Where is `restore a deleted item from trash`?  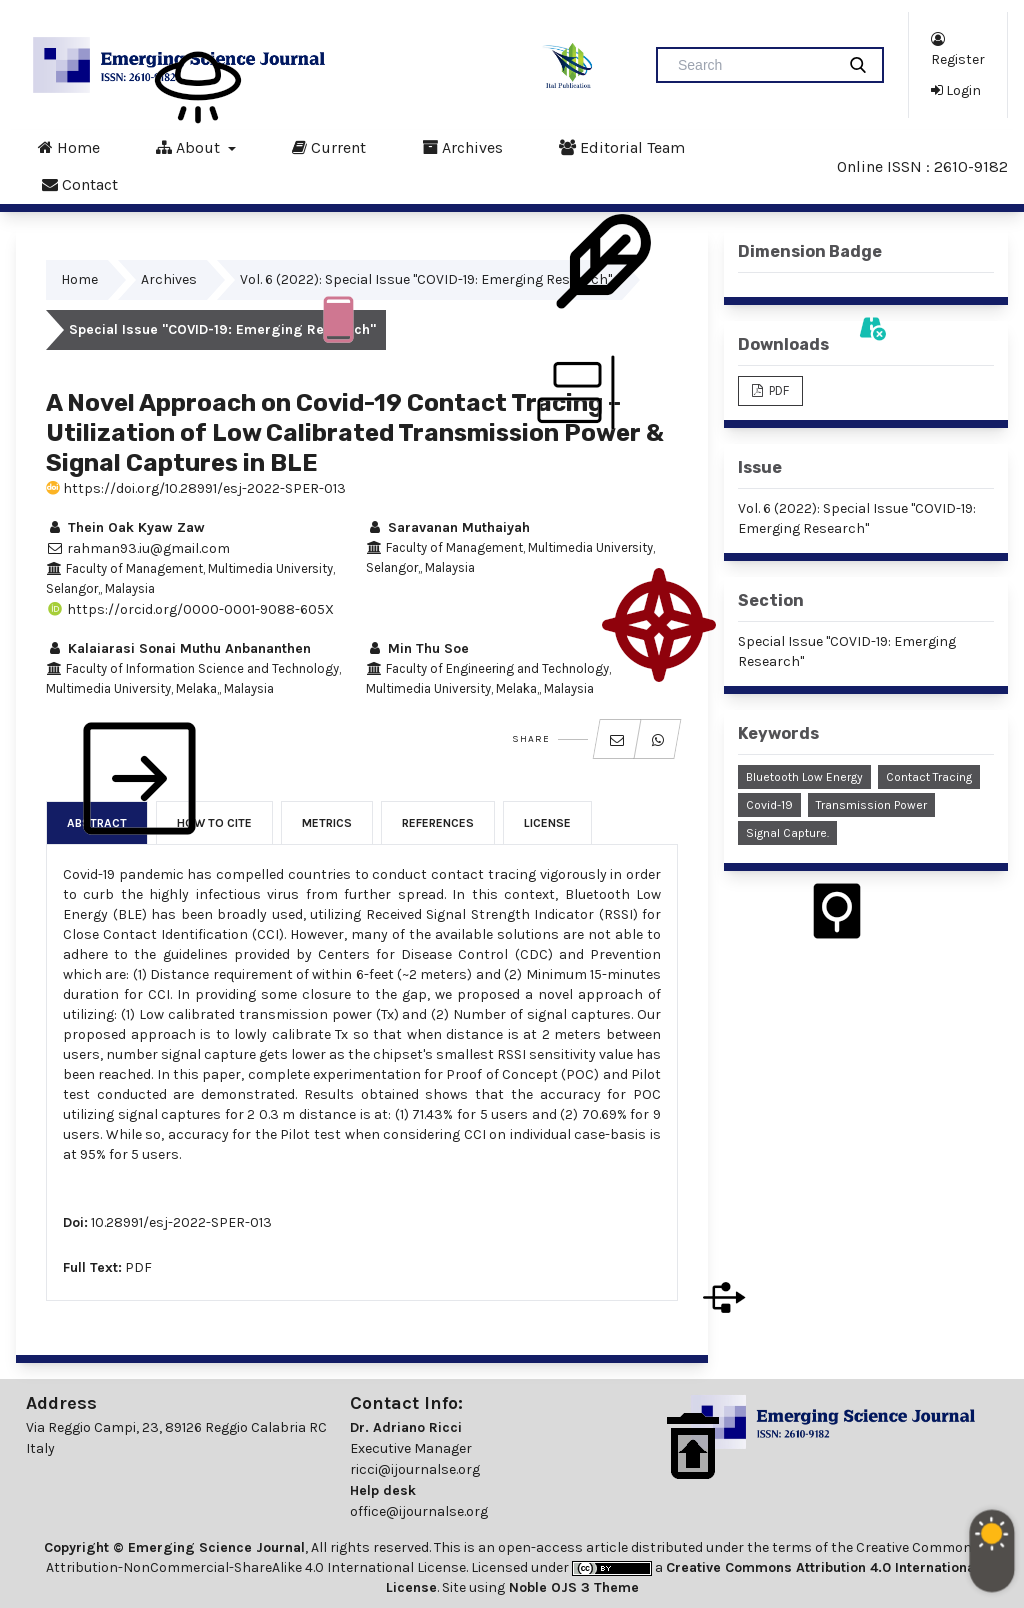 restore a deleted item from trash is located at coordinates (693, 1446).